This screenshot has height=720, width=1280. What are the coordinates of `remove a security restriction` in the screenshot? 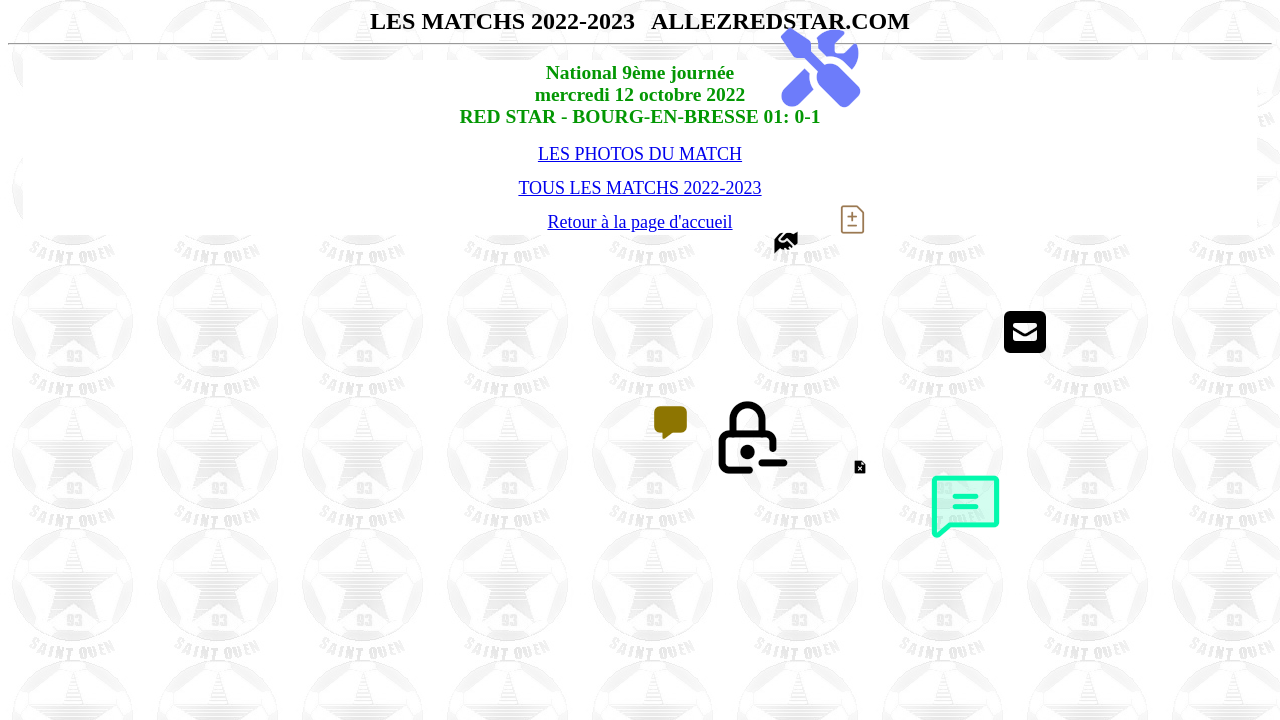 It's located at (747, 437).